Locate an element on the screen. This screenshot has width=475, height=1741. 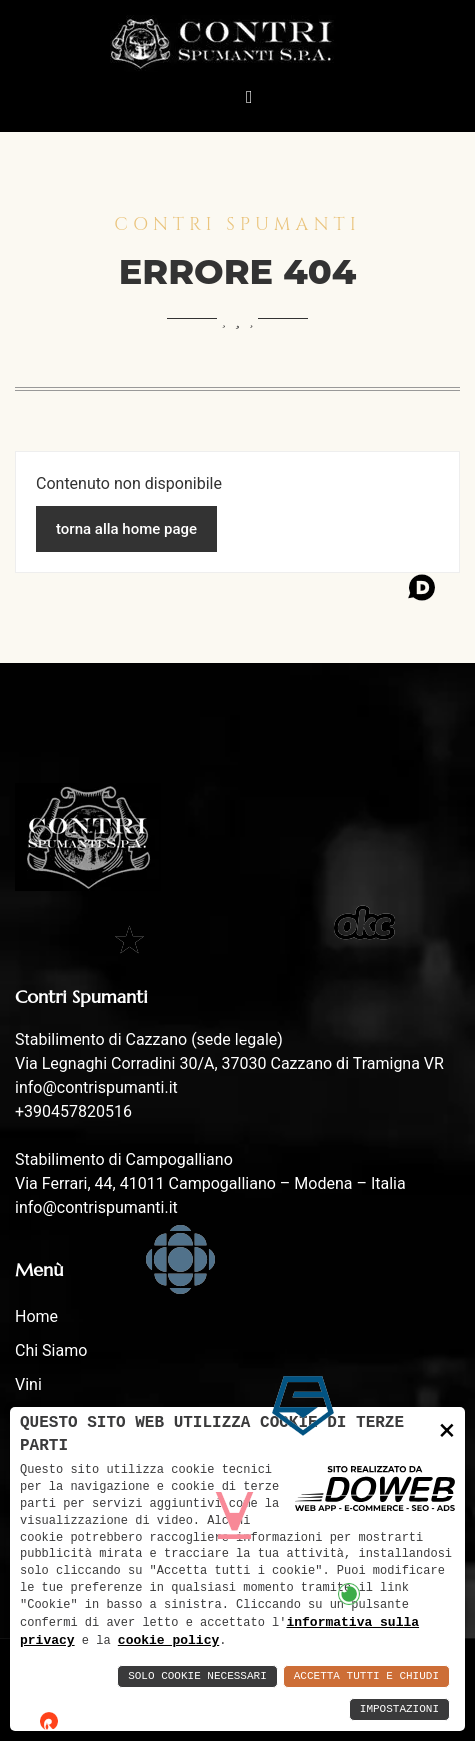
open the OkCupid dating app is located at coordinates (364, 922).